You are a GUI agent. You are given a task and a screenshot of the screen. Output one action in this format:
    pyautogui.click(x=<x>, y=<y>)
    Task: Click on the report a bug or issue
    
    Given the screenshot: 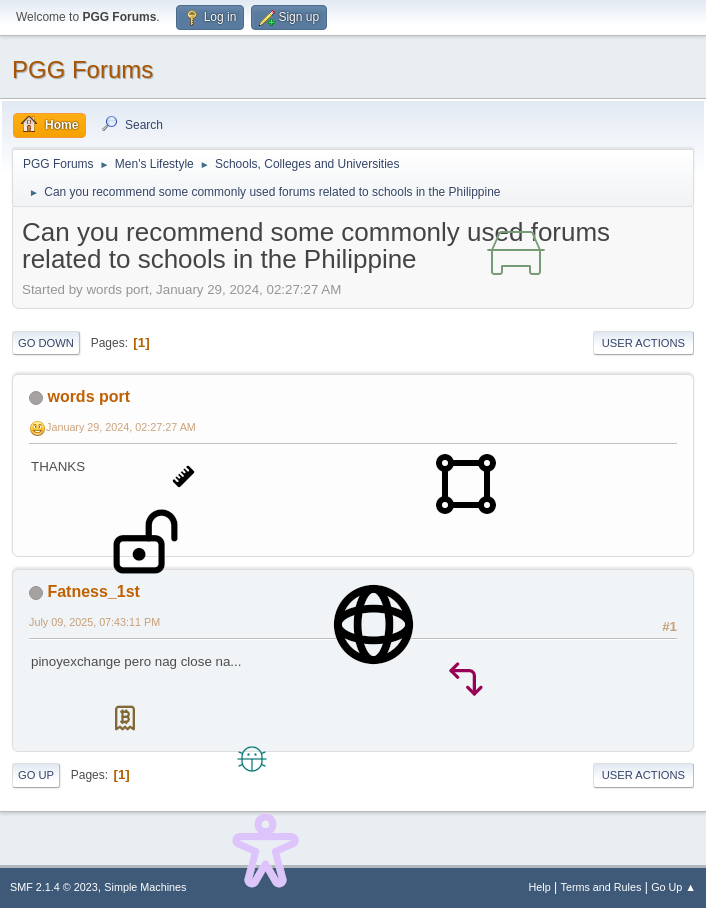 What is the action you would take?
    pyautogui.click(x=252, y=759)
    